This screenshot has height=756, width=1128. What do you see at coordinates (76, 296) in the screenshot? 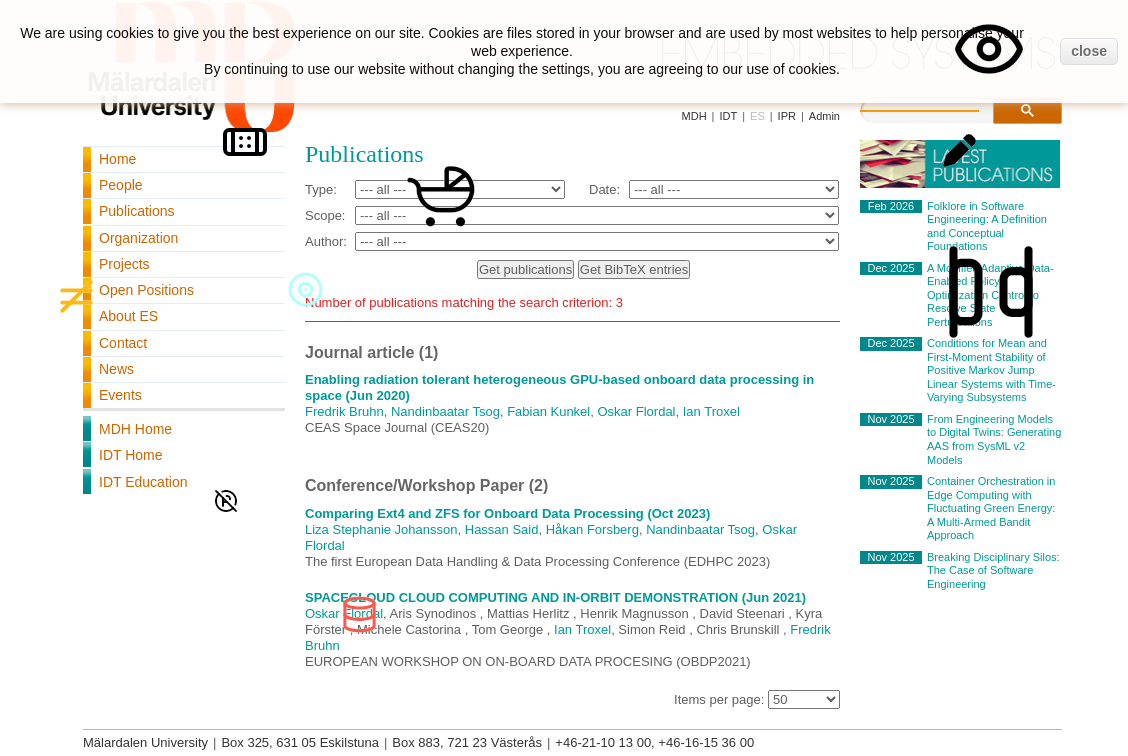
I see `indicates values are not equal` at bounding box center [76, 296].